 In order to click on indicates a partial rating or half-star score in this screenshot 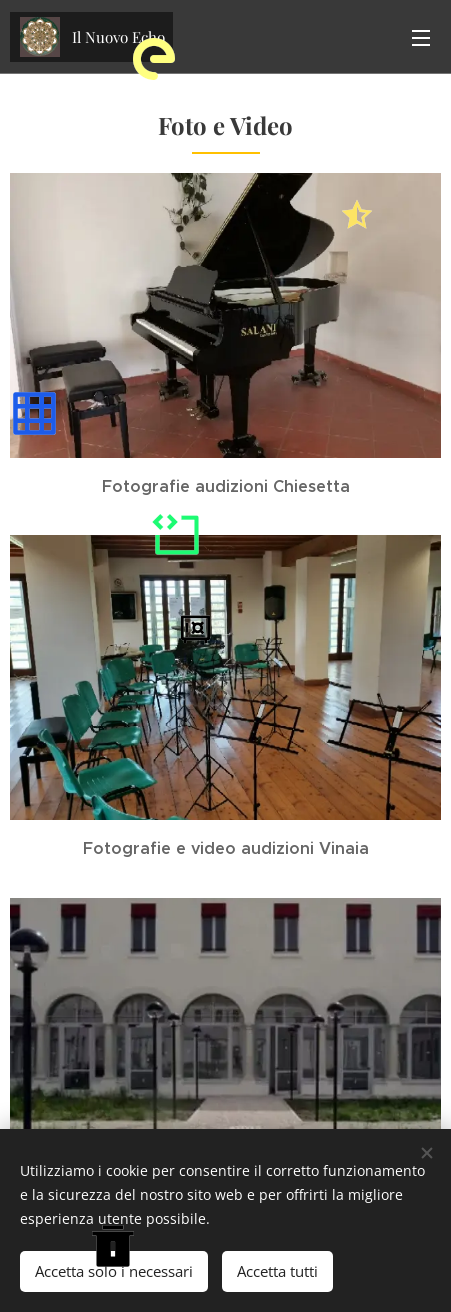, I will do `click(357, 215)`.